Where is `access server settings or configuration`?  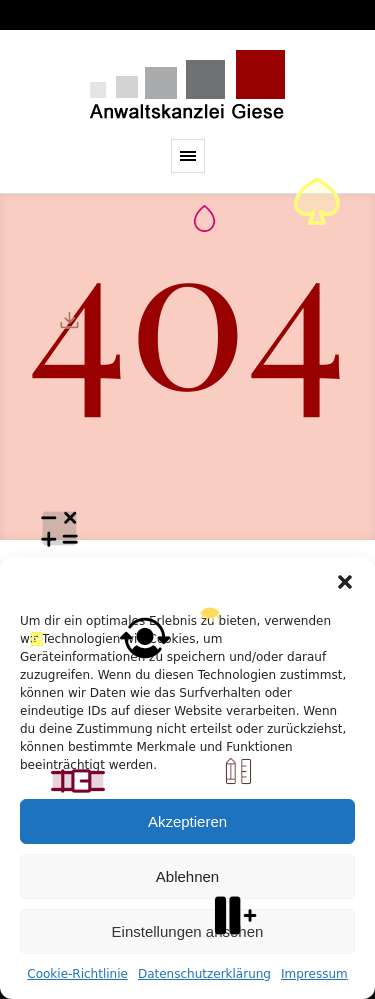 access server settings or configuration is located at coordinates (37, 639).